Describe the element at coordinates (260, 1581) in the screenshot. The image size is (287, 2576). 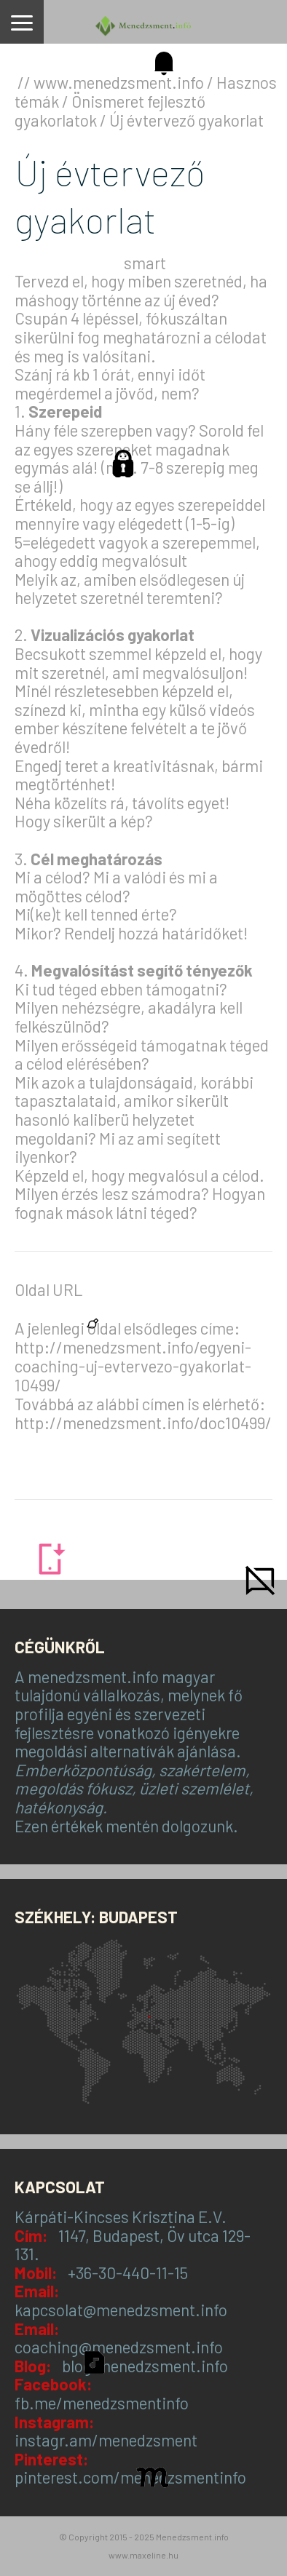
I see `disable chat or messaging` at that location.